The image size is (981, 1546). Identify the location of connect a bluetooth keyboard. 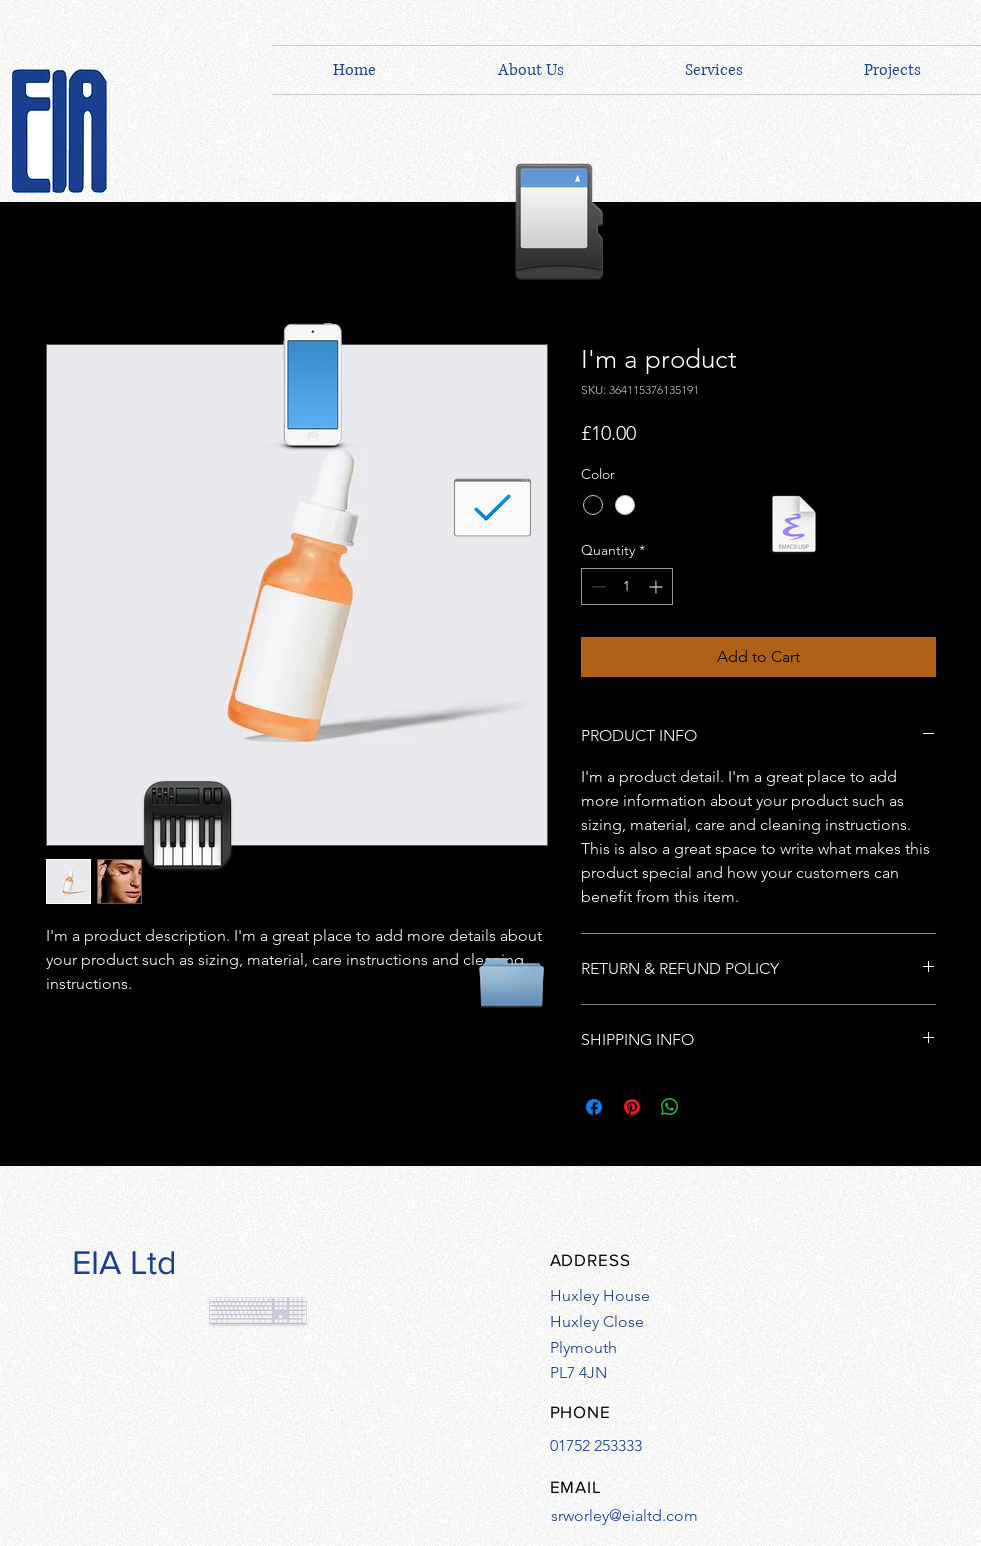
(258, 1310).